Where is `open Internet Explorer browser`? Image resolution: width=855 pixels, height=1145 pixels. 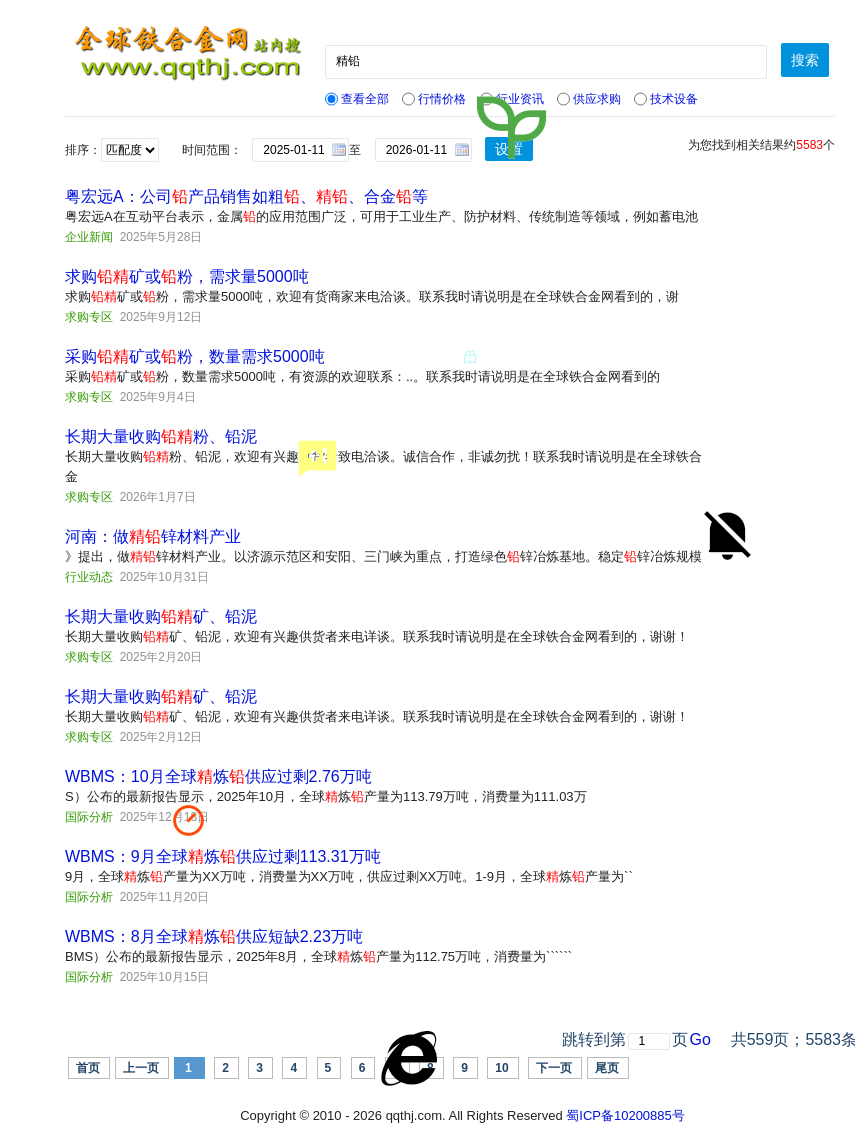 open Internet Explorer browser is located at coordinates (410, 1059).